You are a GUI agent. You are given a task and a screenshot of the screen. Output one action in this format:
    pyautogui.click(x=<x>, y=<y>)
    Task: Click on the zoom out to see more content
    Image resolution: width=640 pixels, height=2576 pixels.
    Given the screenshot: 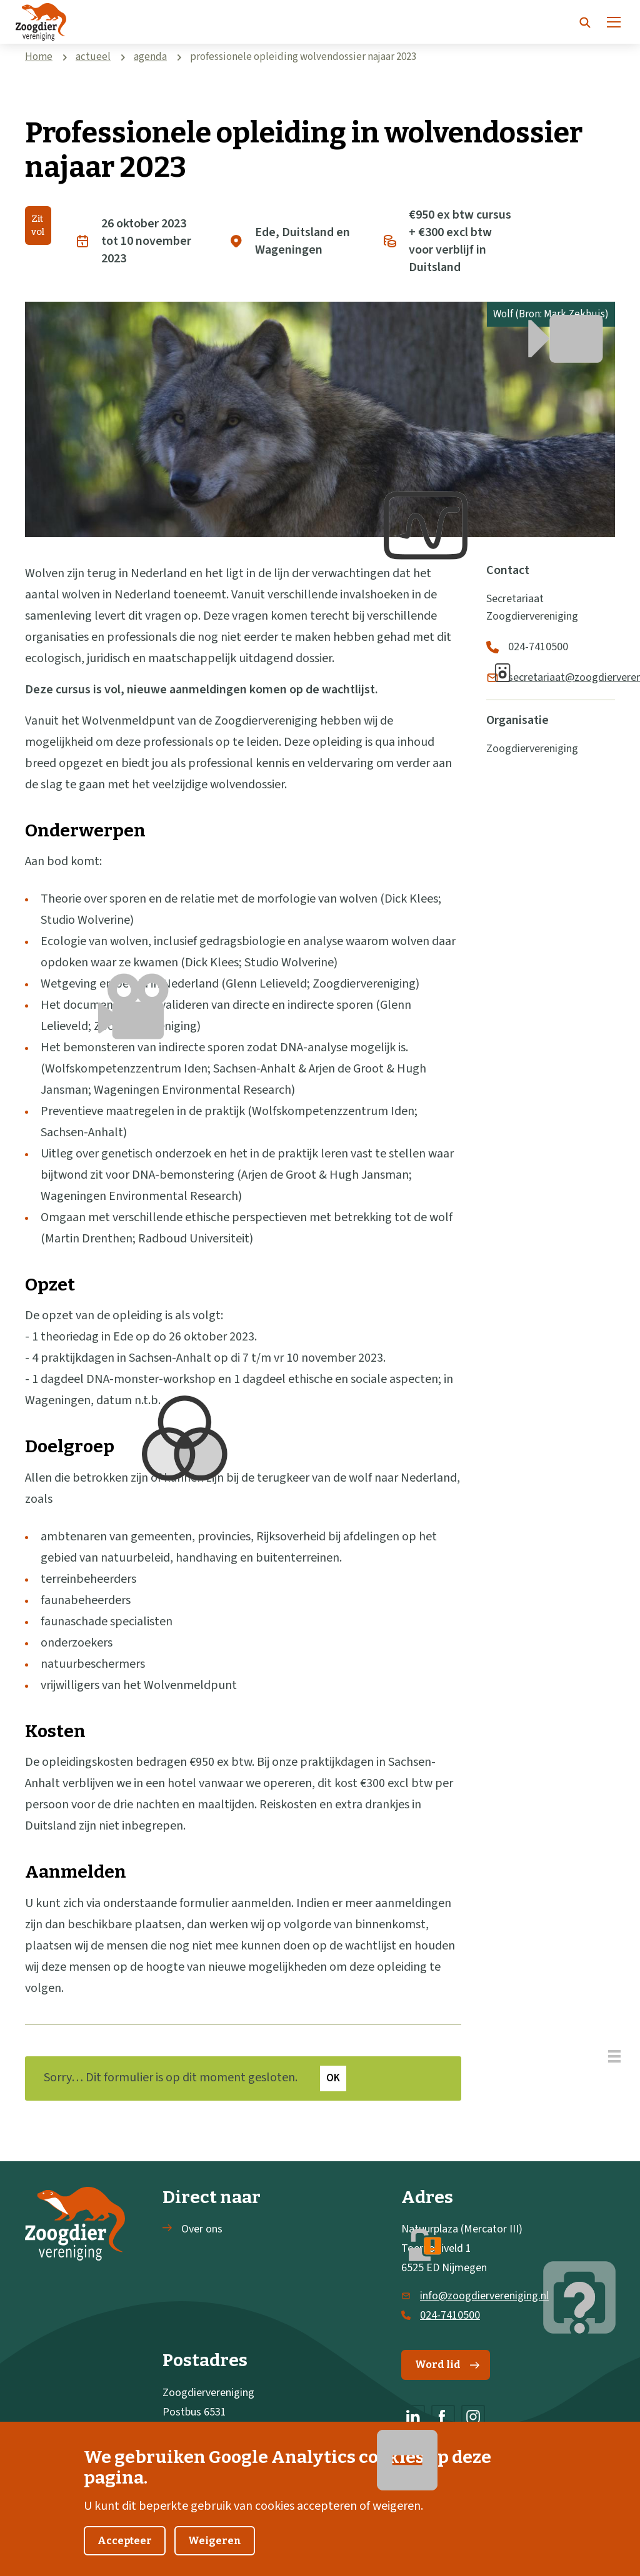 What is the action you would take?
    pyautogui.click(x=407, y=2460)
    